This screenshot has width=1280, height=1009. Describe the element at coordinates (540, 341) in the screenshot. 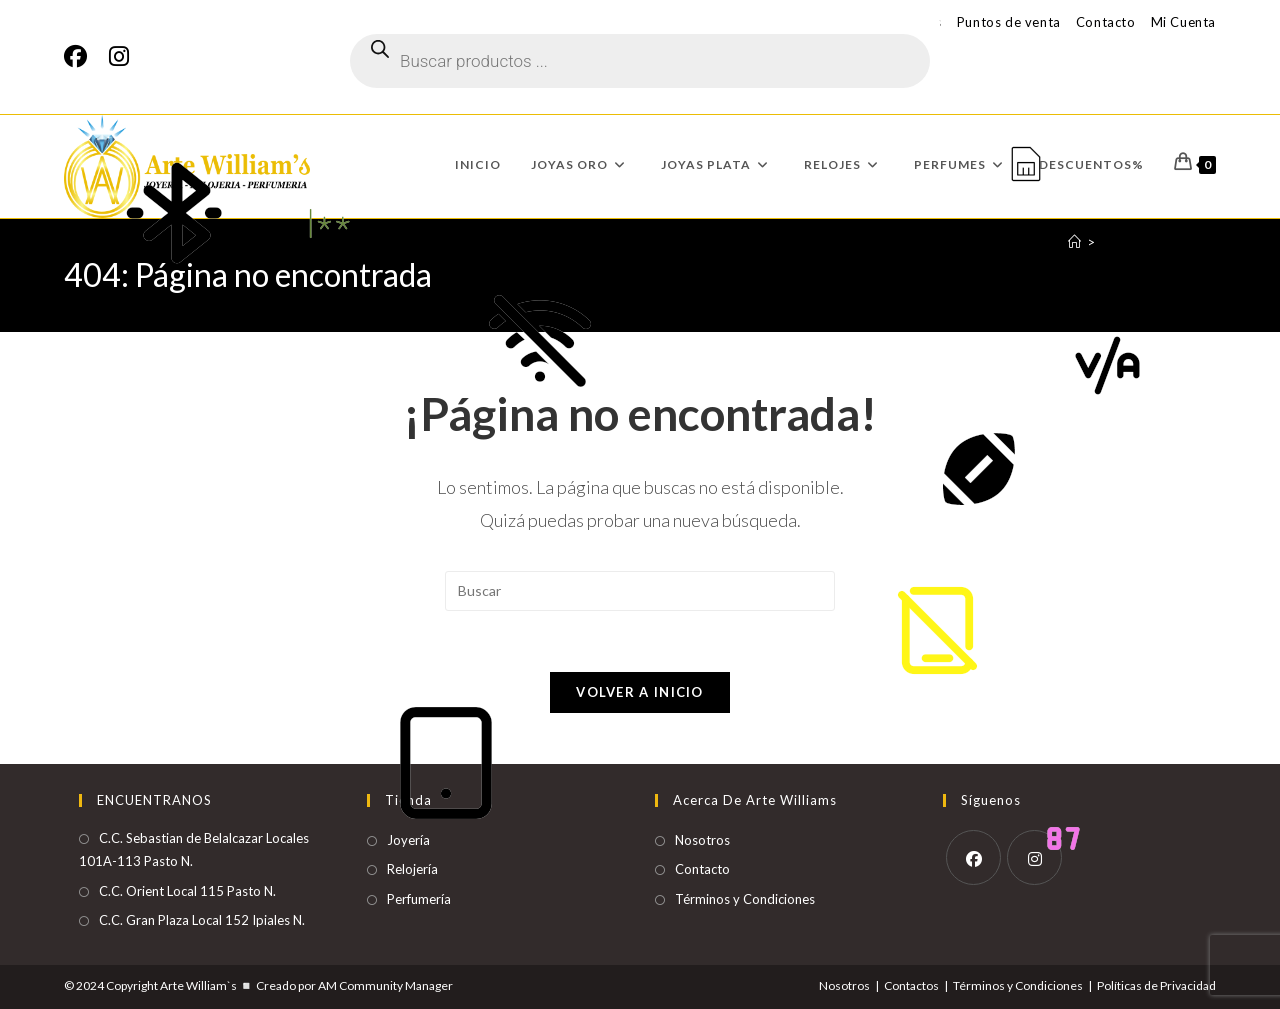

I see `wifi is disabled or unavailable` at that location.